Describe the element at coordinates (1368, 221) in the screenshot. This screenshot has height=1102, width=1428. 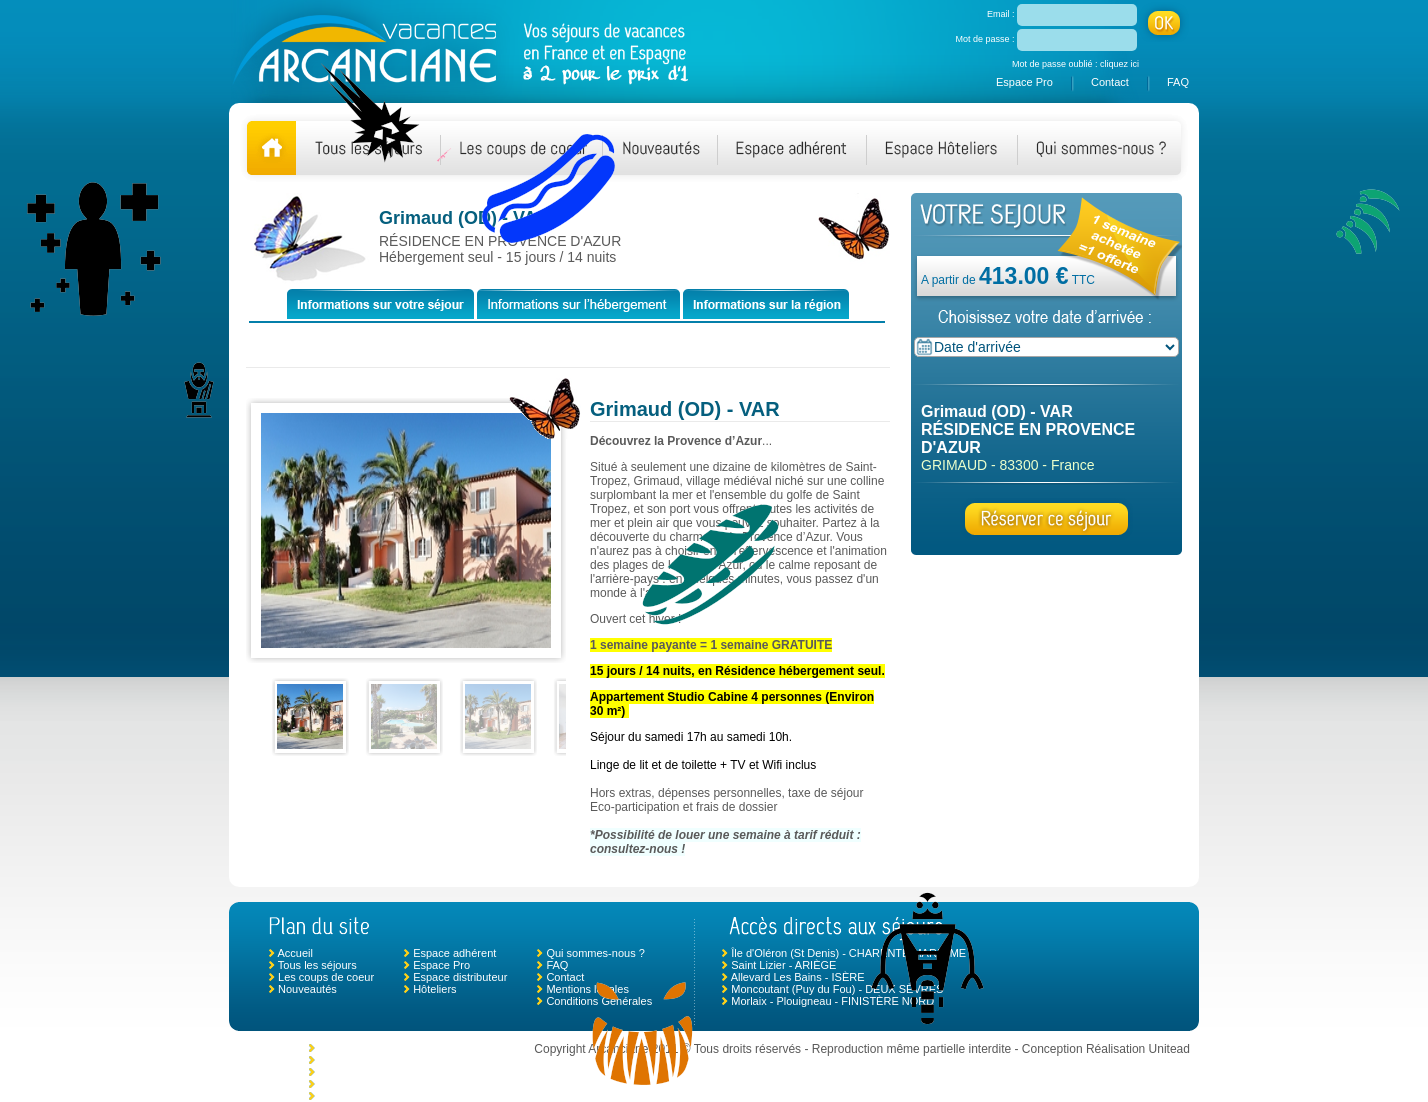
I see `indicates a claw attack or scratch ability` at that location.